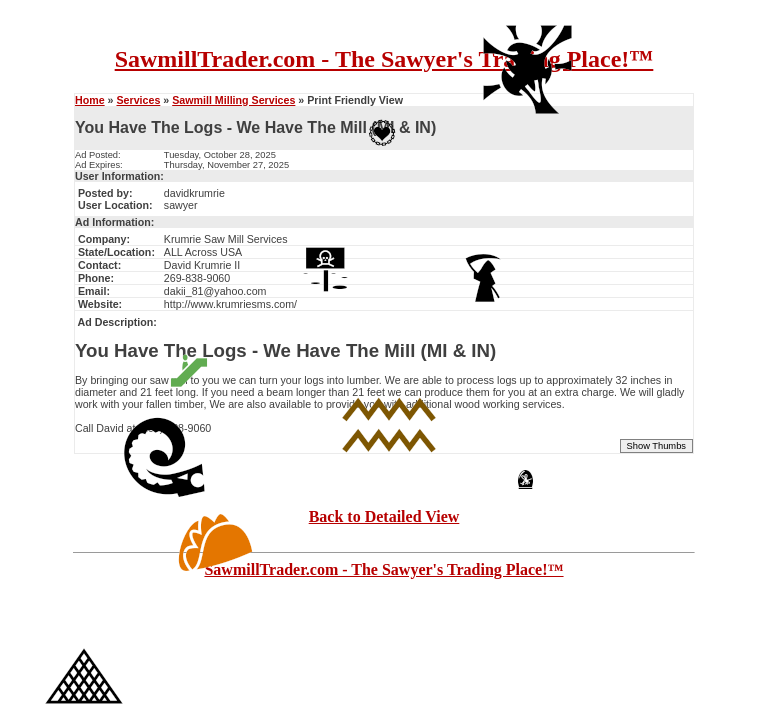 The image size is (768, 720). Describe the element at coordinates (527, 69) in the screenshot. I see `view character health or organ status` at that location.